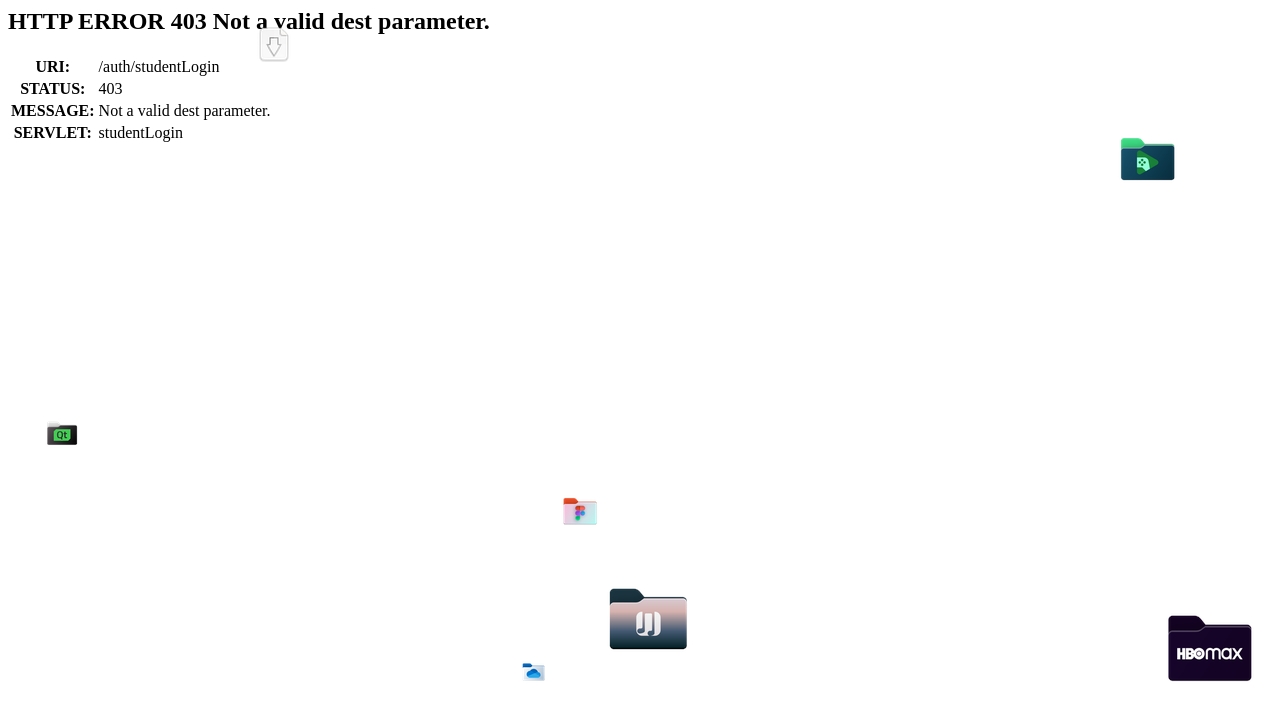 The image size is (1280, 720). What do you see at coordinates (533, 672) in the screenshot?
I see `open your OneDrive synced folder` at bounding box center [533, 672].